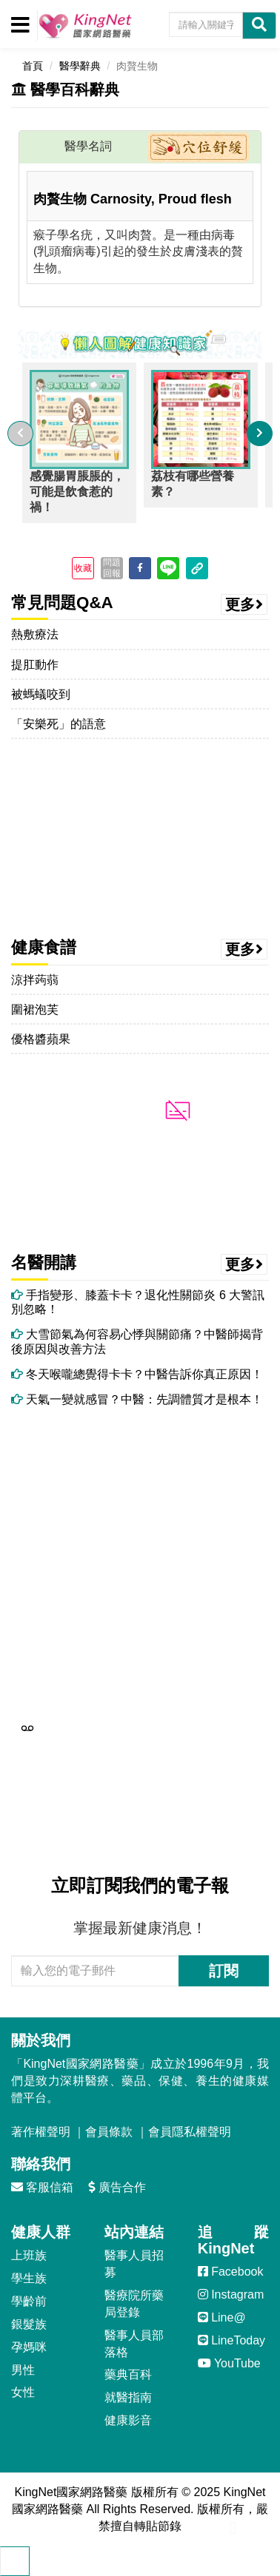 The image size is (280, 2576). Describe the element at coordinates (27, 1728) in the screenshot. I see `access voicemail messages` at that location.